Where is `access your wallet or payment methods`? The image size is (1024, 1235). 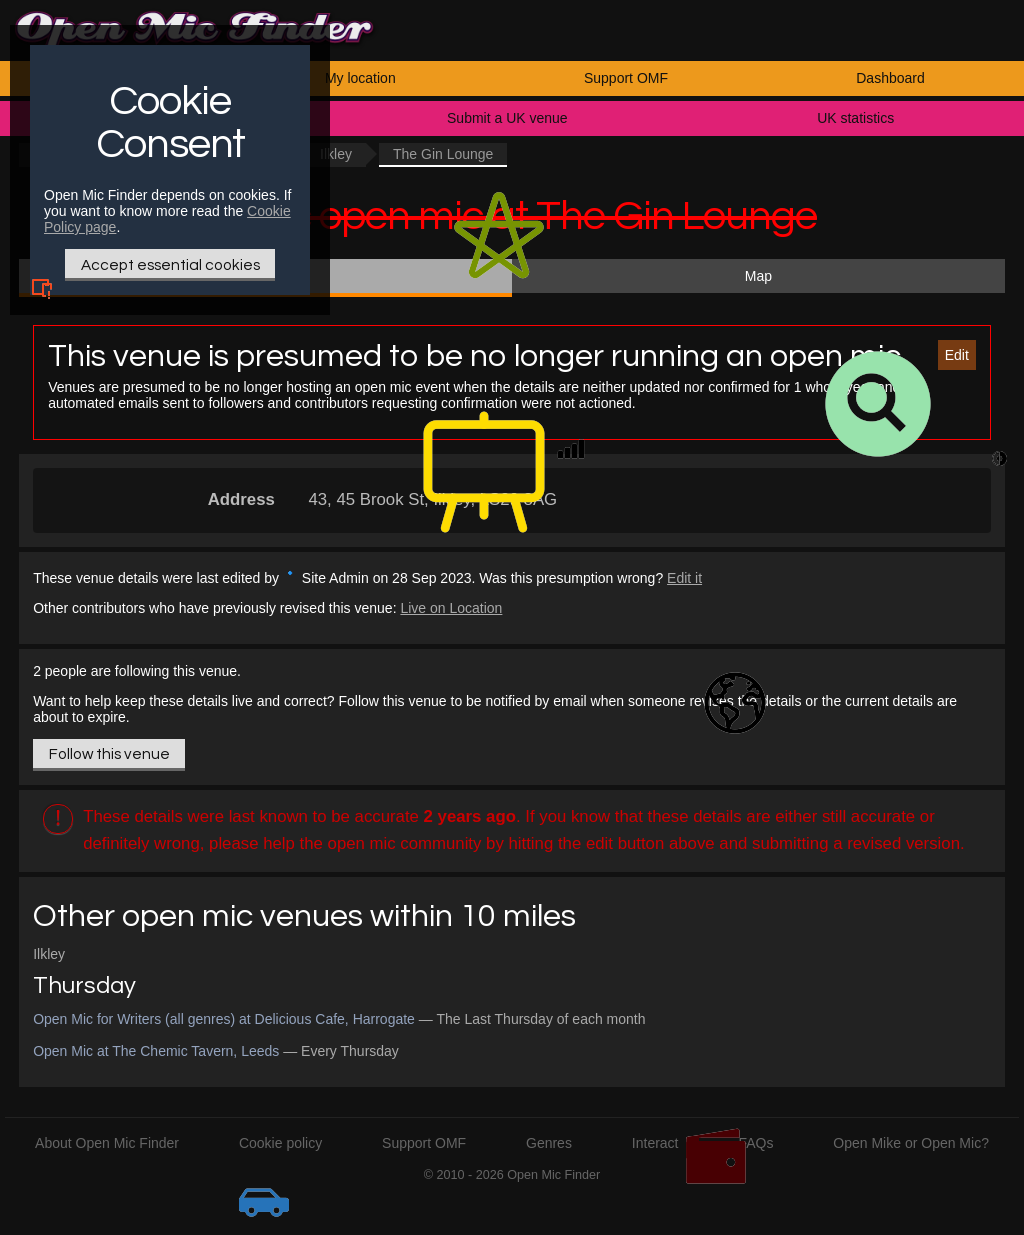
access your wallet or payment methods is located at coordinates (716, 1158).